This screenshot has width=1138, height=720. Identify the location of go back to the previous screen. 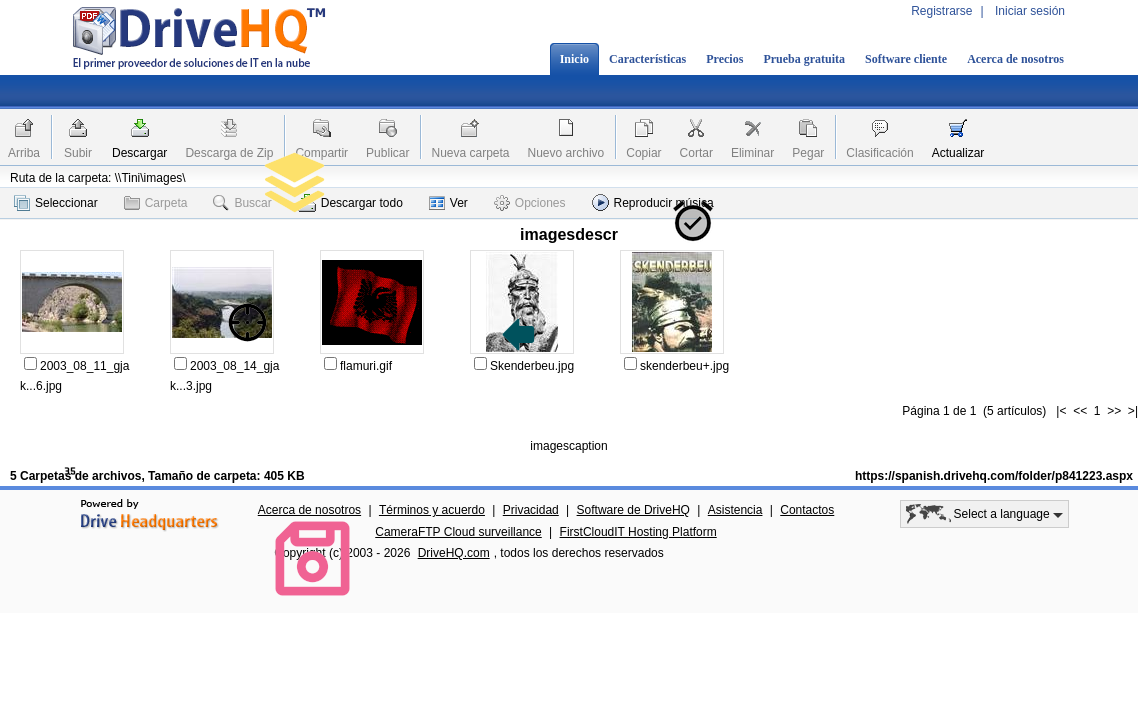
(519, 334).